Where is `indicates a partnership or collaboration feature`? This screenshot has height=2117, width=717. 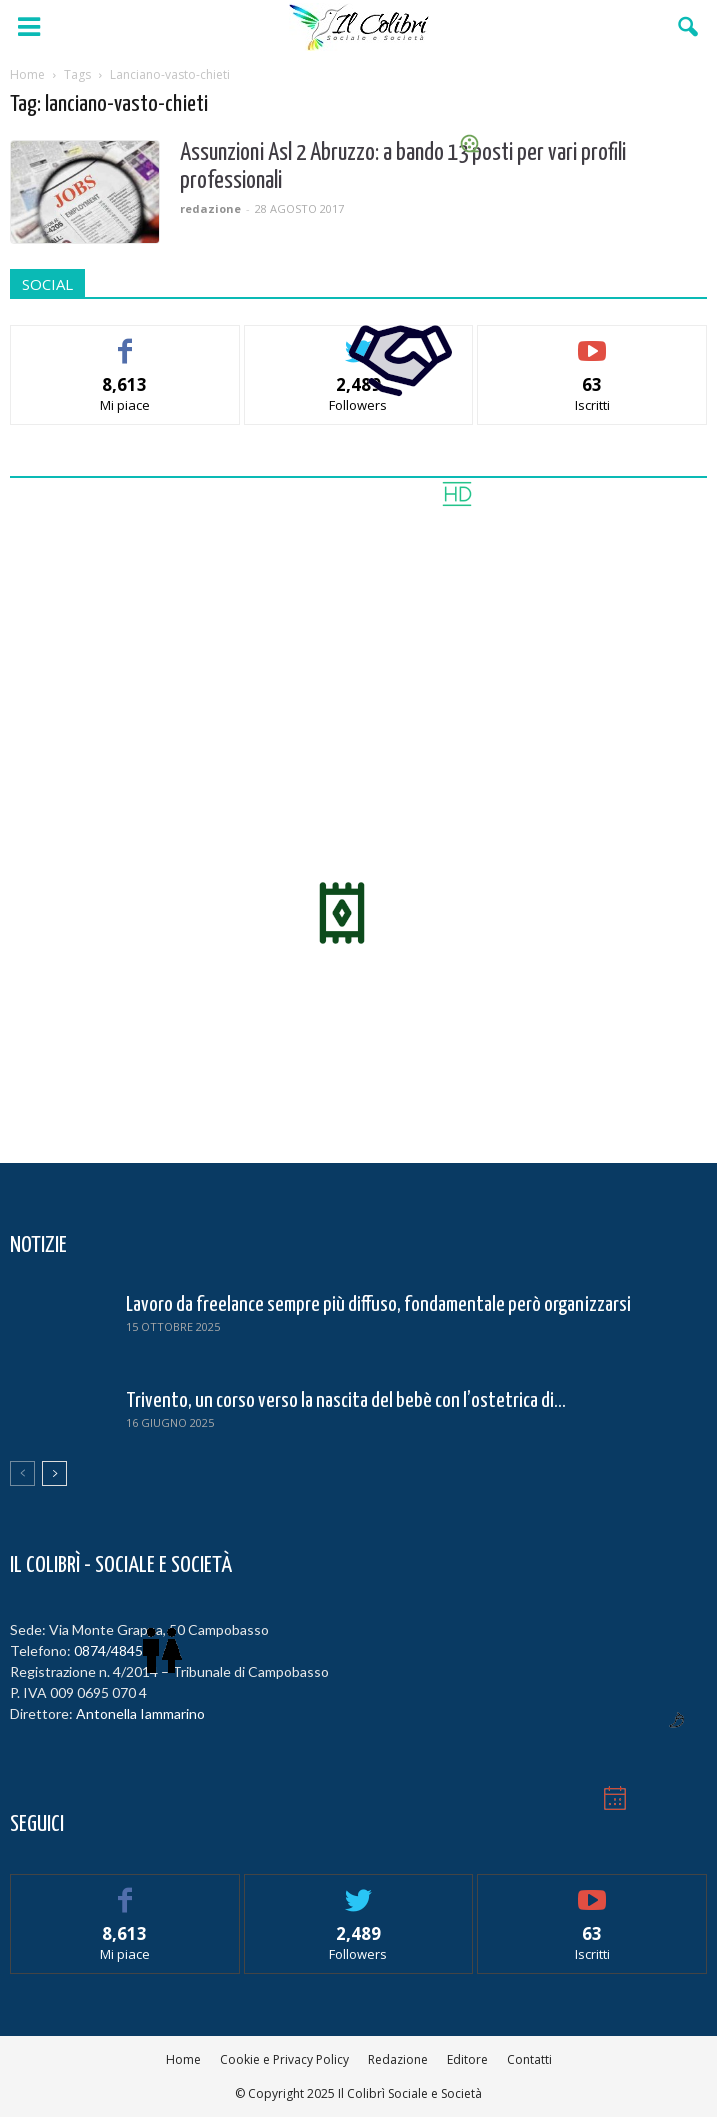
indicates a partnership or collaboration feature is located at coordinates (400, 357).